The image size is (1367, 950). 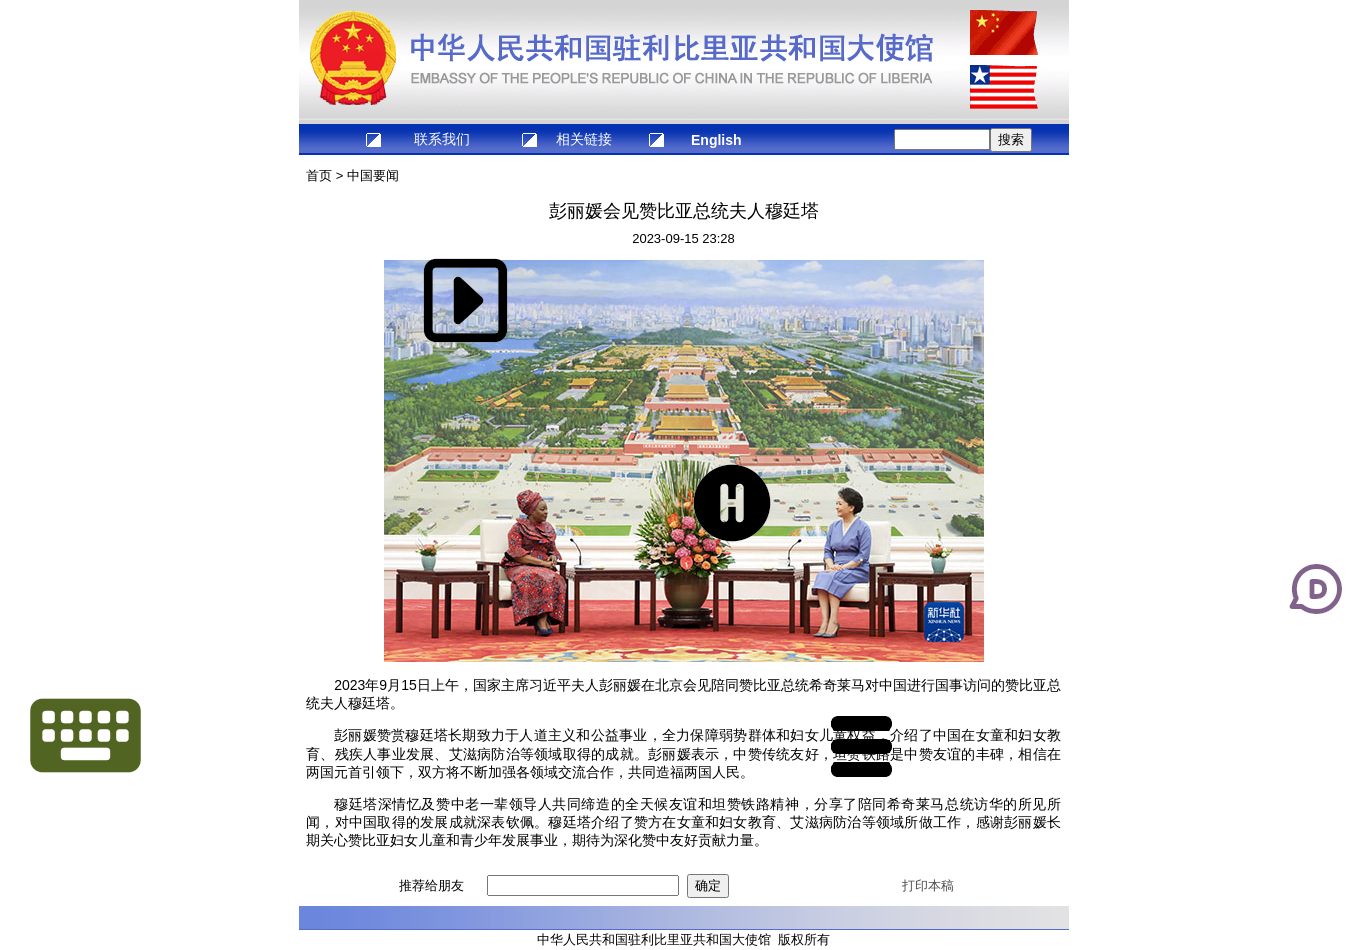 I want to click on open the on-screen keyboard, so click(x=85, y=735).